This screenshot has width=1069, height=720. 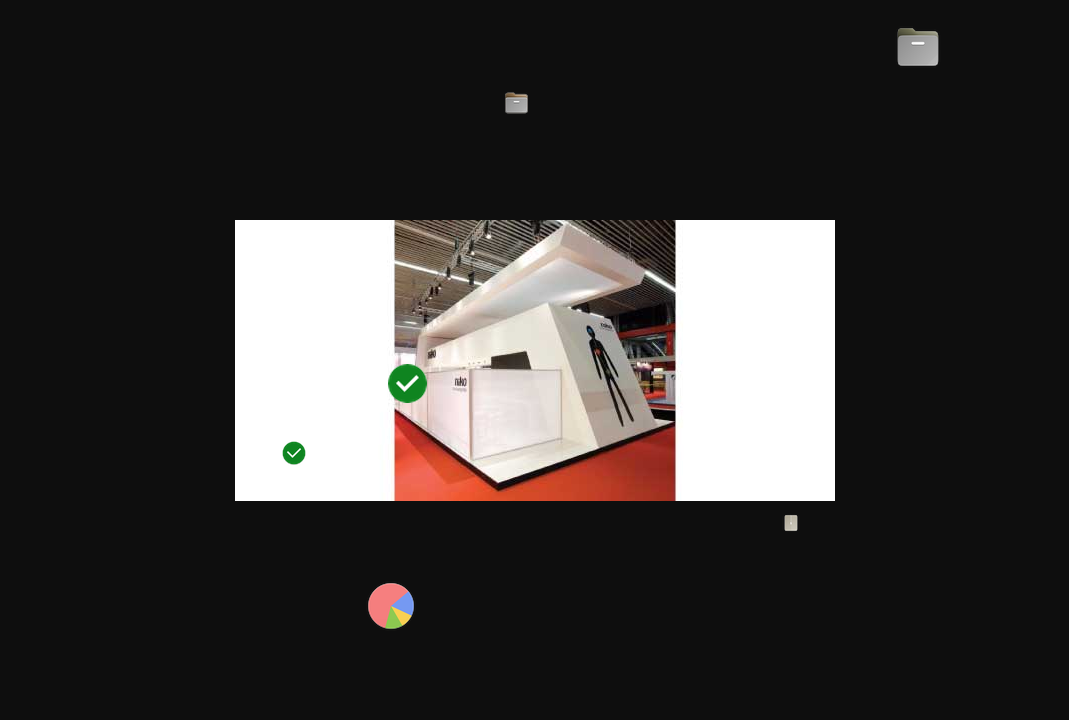 I want to click on confirm or apply changes in a dialog, so click(x=407, y=383).